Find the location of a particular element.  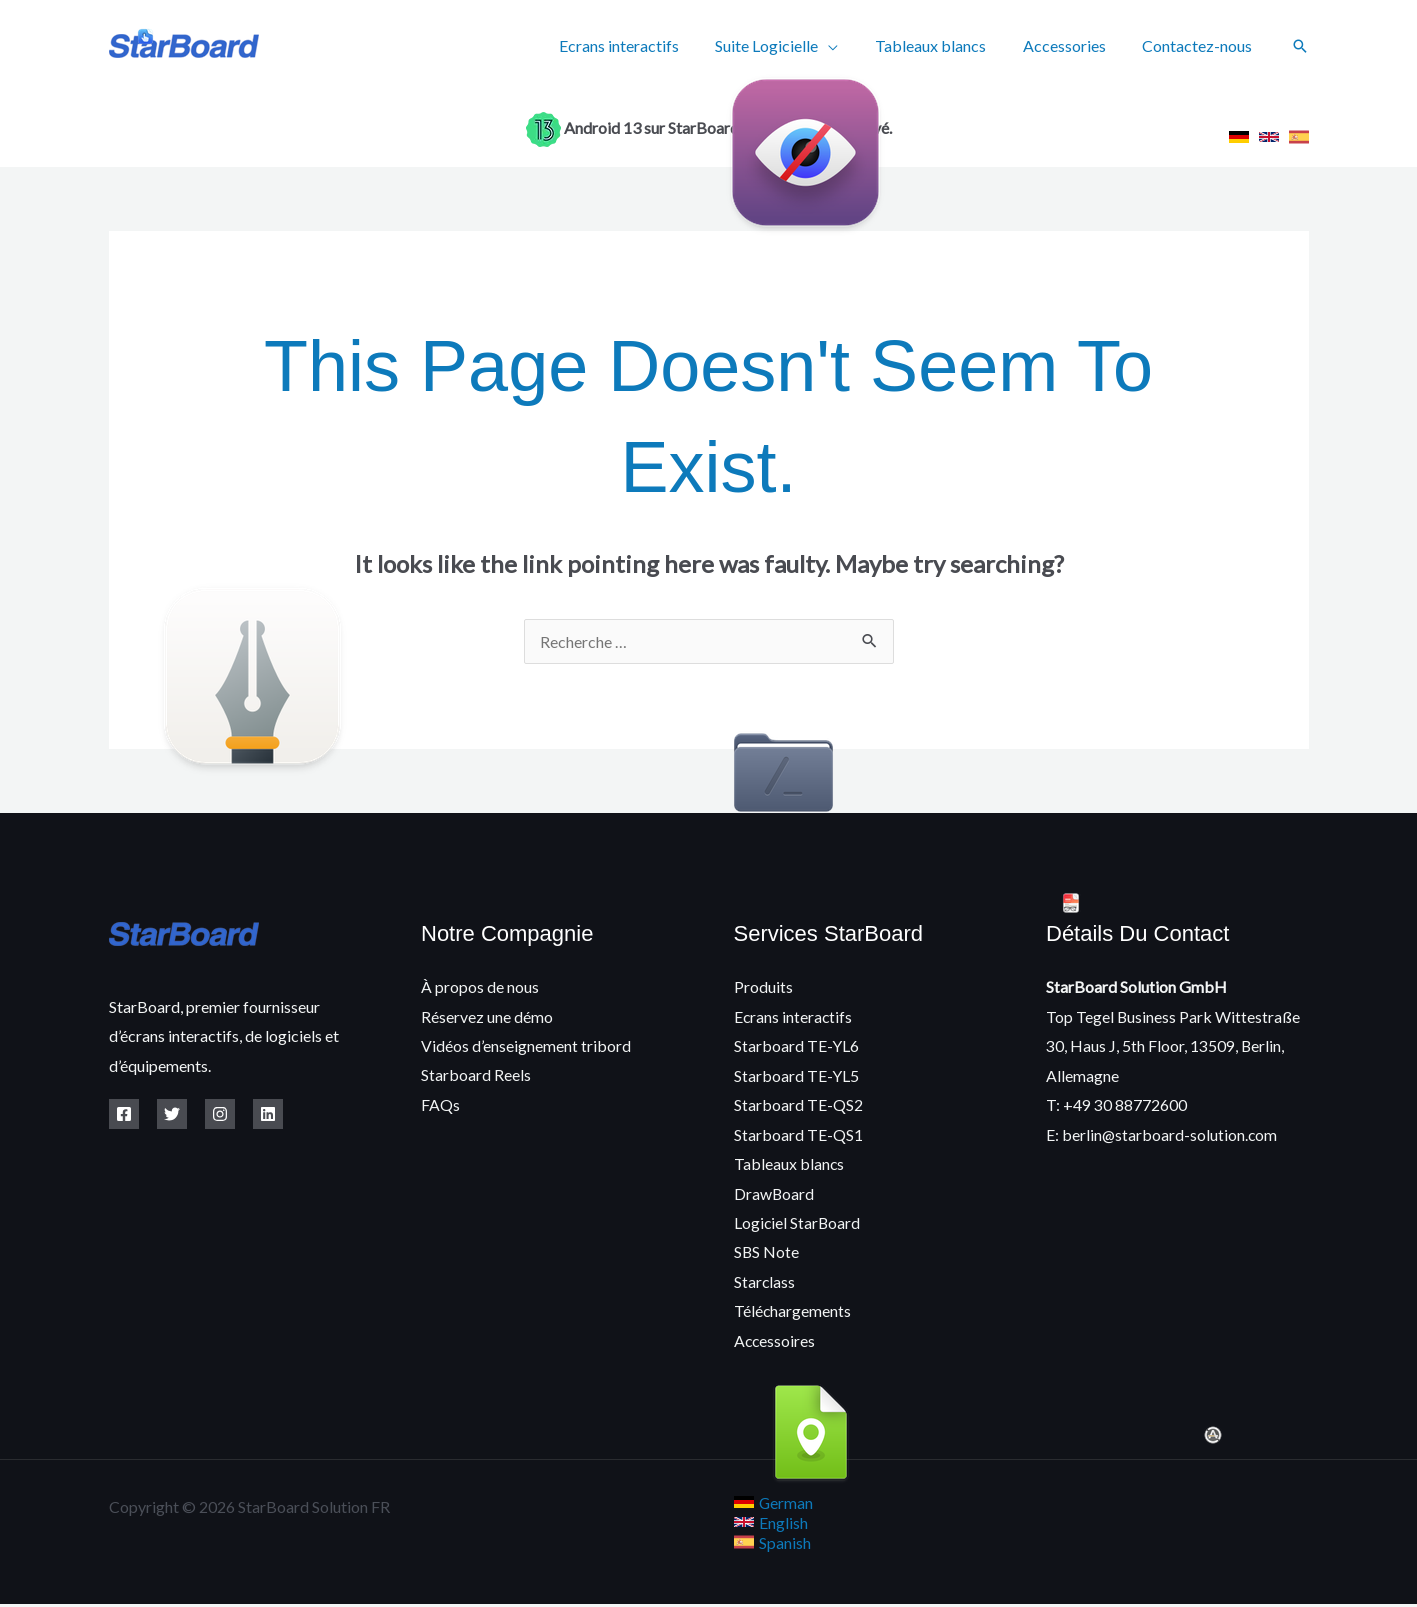

access the root directory is located at coordinates (783, 772).